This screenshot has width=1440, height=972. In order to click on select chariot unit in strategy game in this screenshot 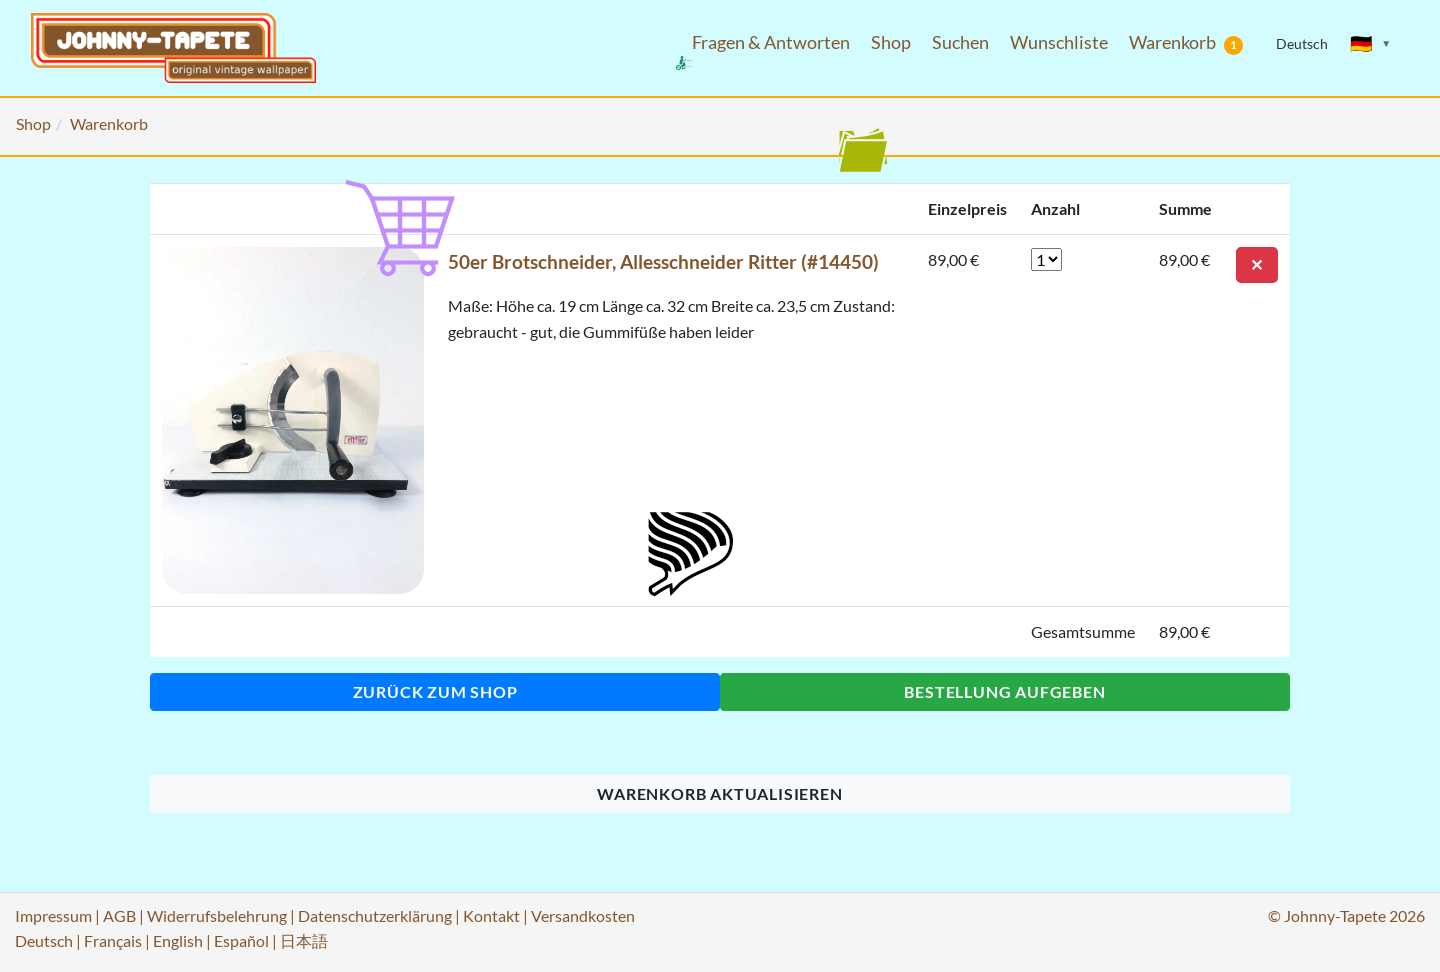, I will do `click(683, 62)`.